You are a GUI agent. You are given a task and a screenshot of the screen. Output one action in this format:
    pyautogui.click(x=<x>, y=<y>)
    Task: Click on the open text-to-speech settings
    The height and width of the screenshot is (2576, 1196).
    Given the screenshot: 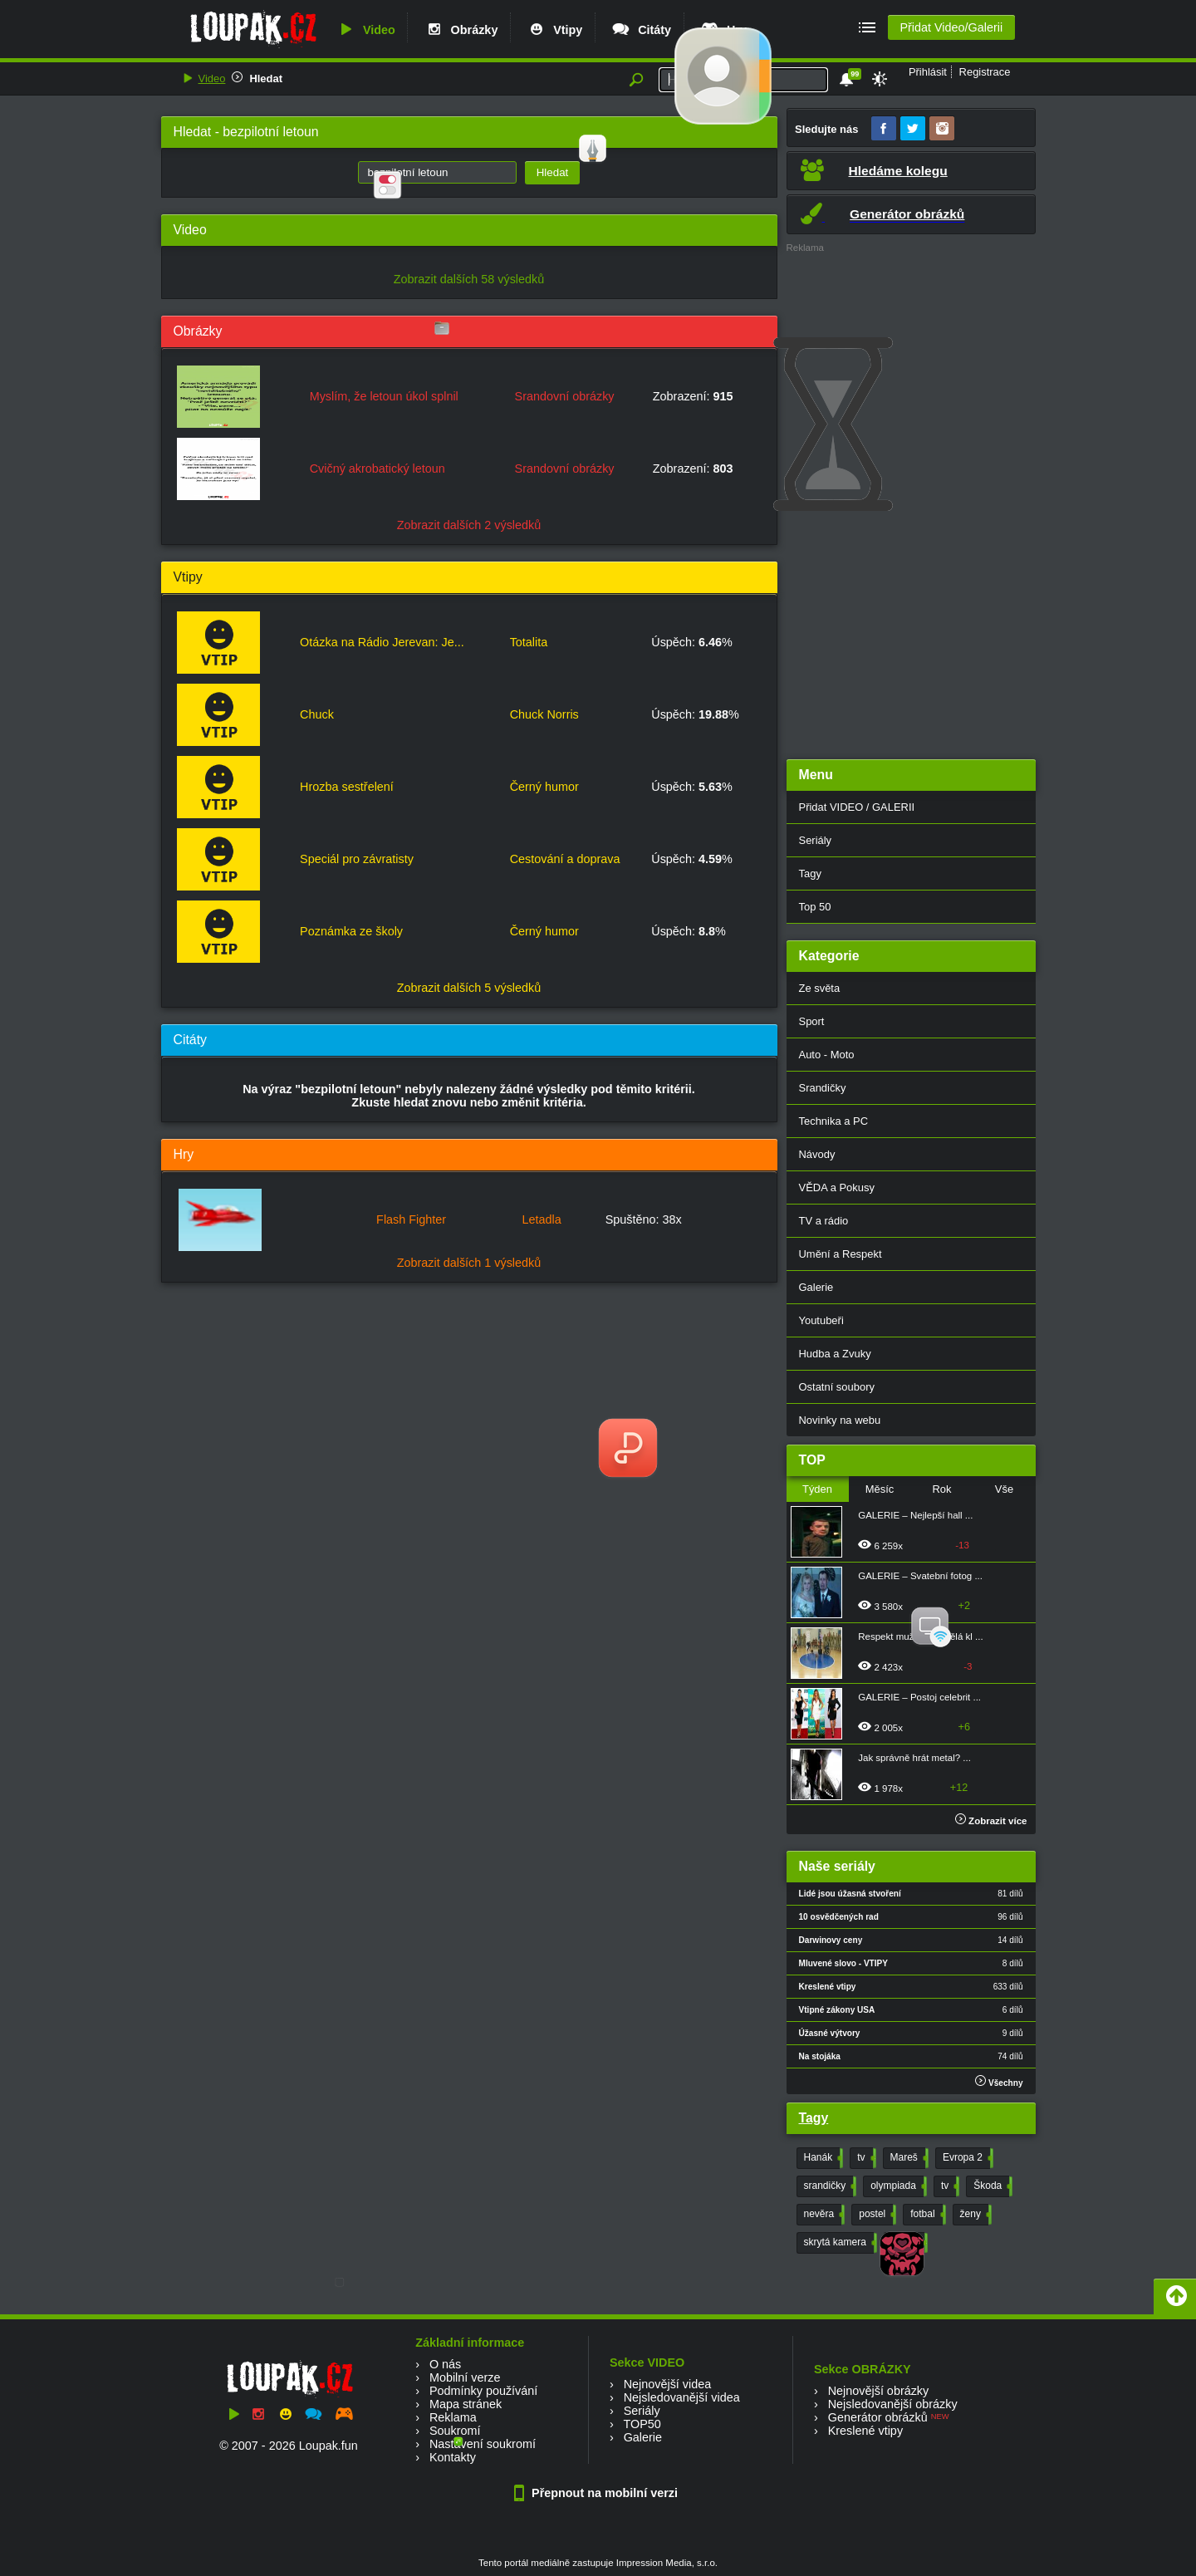 What is the action you would take?
    pyautogui.click(x=399, y=2362)
    